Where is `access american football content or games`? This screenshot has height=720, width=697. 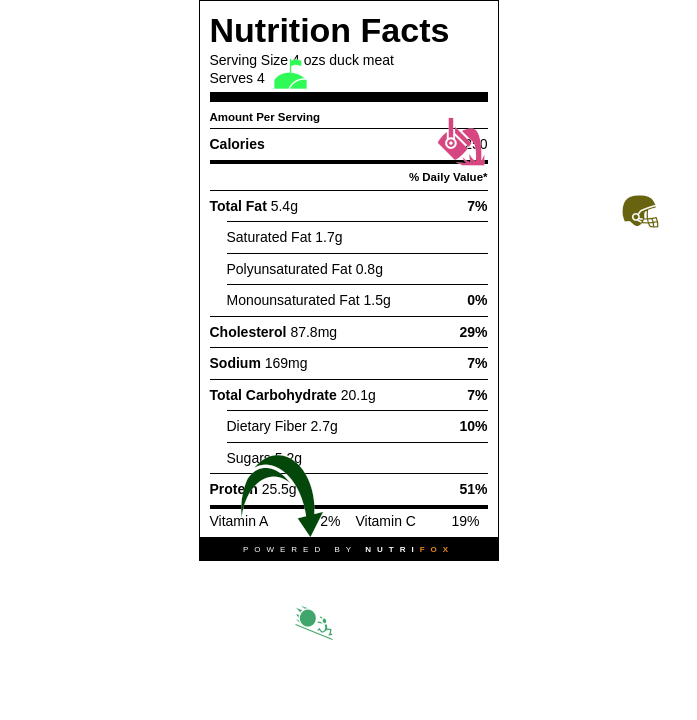 access american football content or games is located at coordinates (640, 211).